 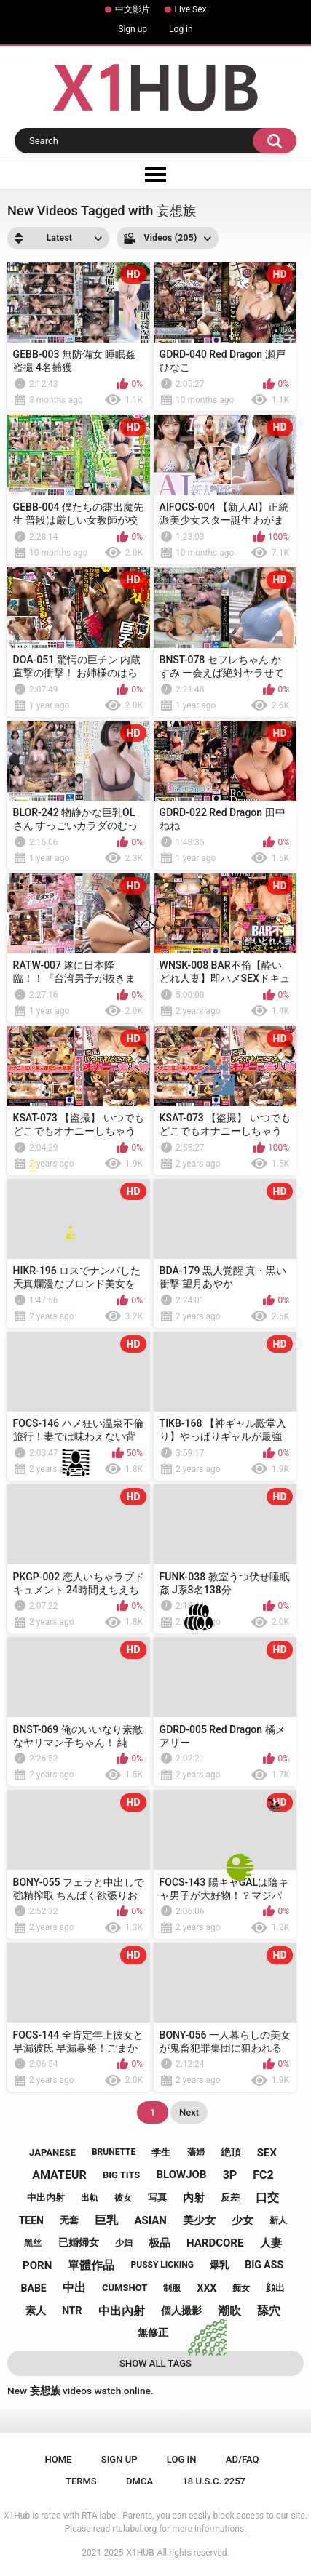 I want to click on access wine cellar or barrel storage inventory, so click(x=198, y=1617).